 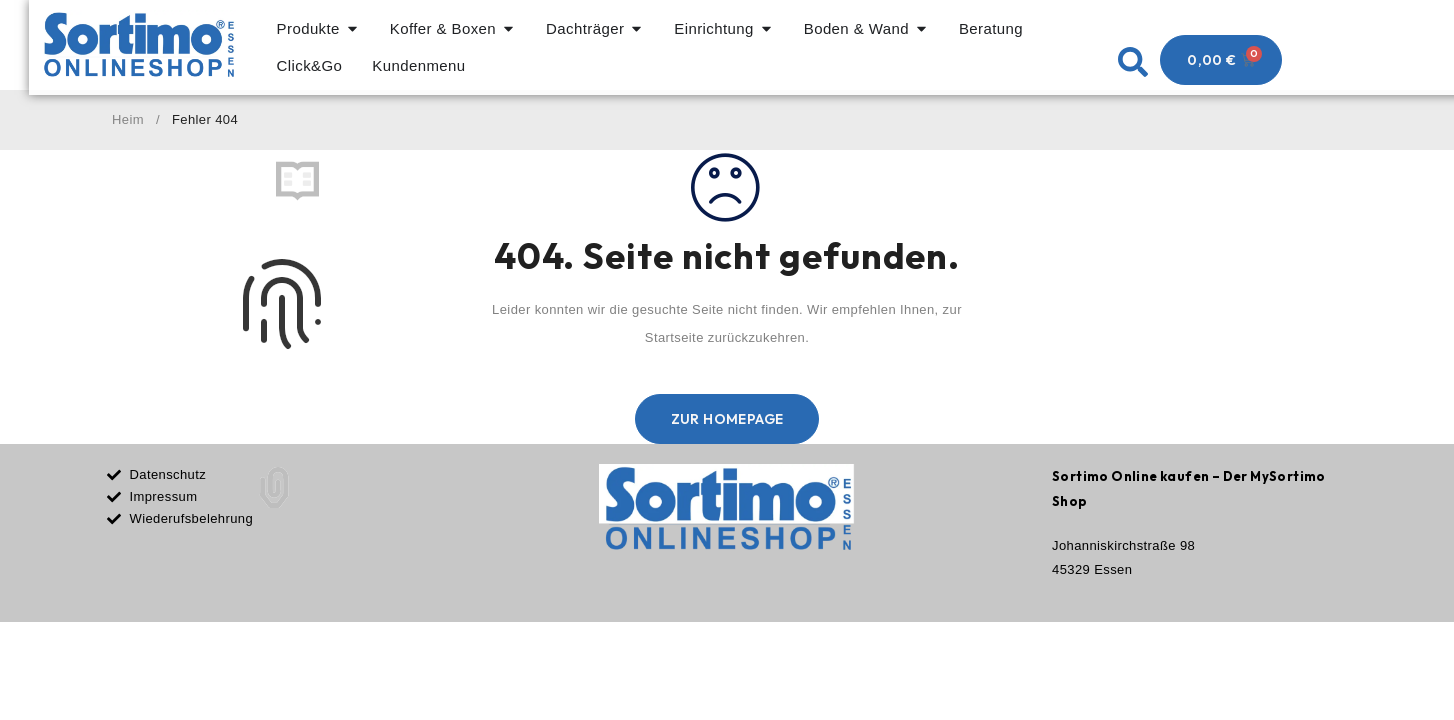 I want to click on authenticate with fingerprint, so click(x=282, y=304).